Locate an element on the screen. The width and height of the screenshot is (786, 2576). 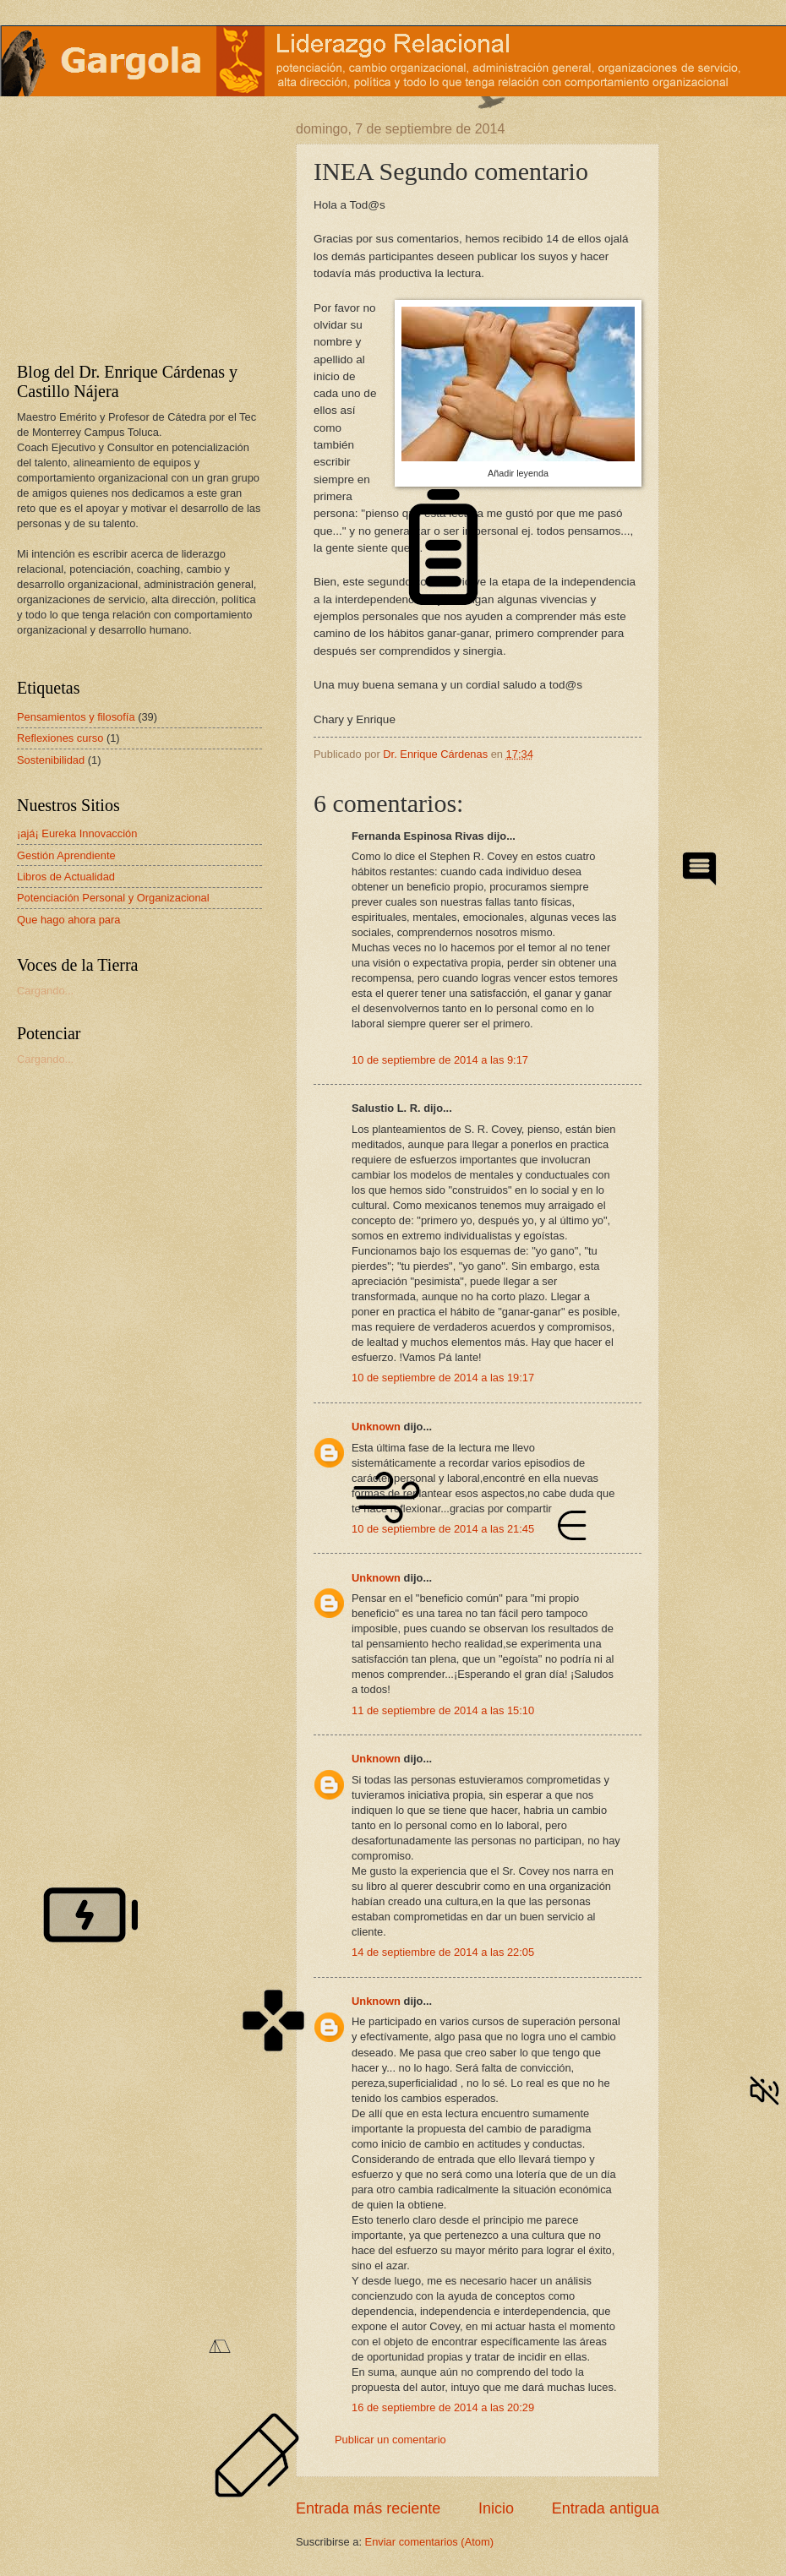
add a comment to this item is located at coordinates (699, 869).